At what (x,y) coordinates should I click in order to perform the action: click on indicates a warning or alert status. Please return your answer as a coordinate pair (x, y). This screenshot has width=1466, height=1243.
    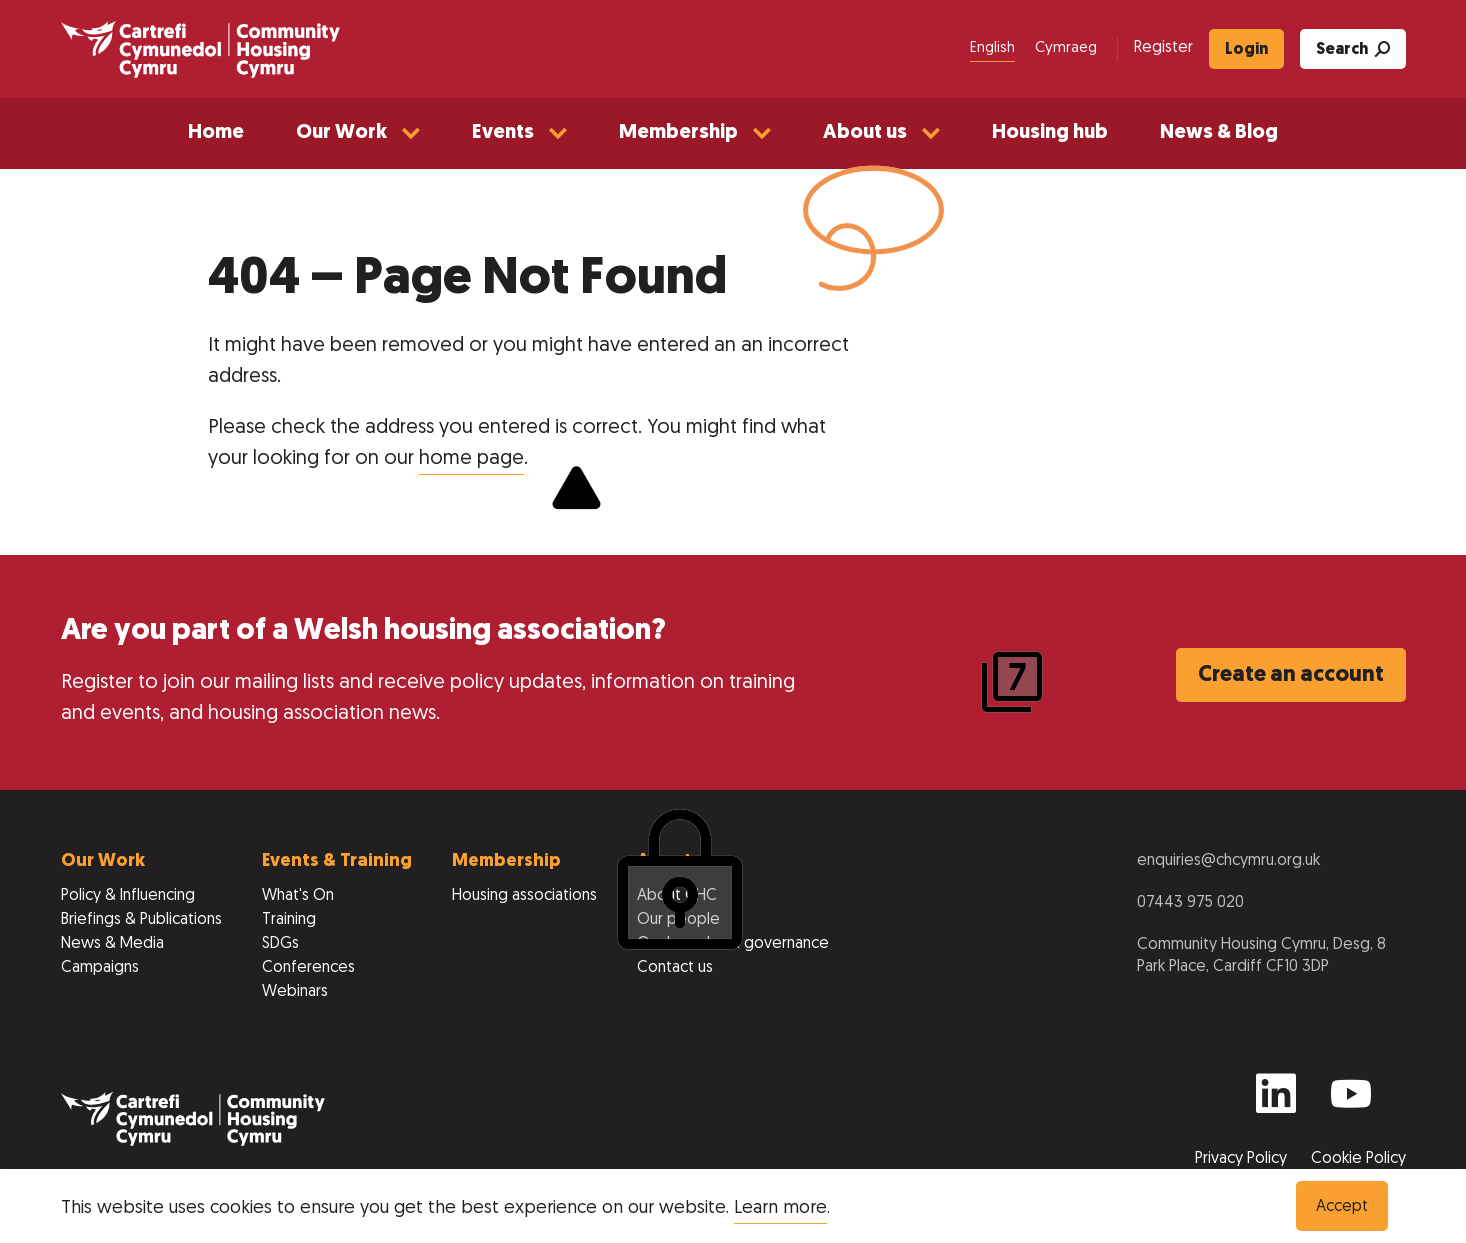
    Looking at the image, I should click on (576, 488).